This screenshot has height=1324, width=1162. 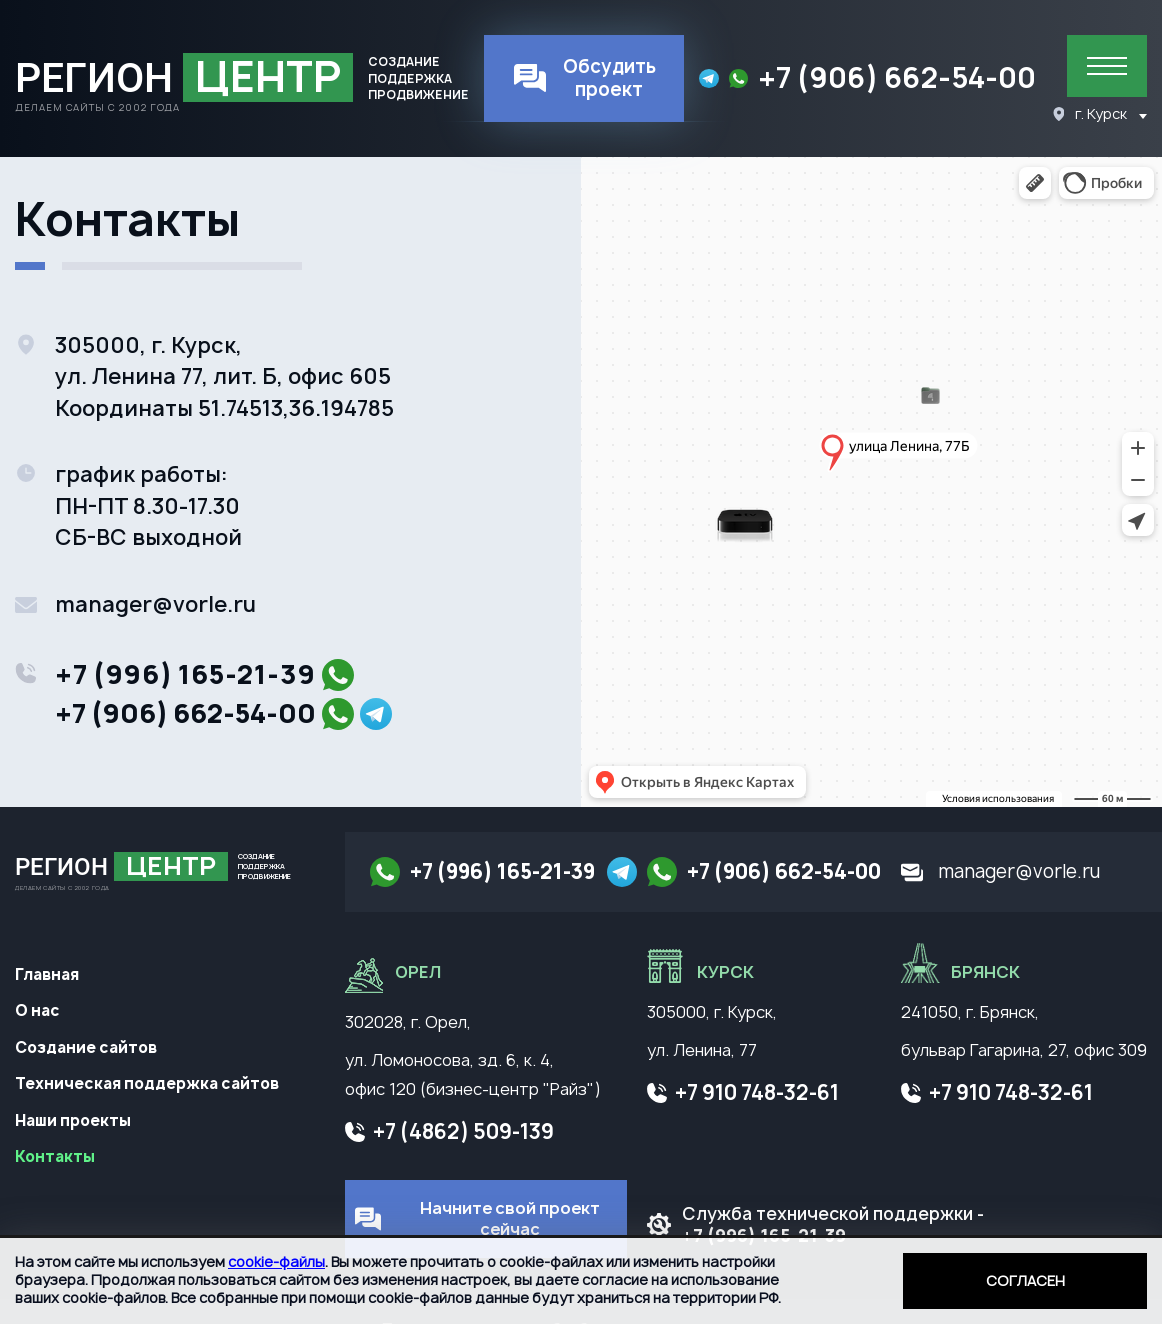 I want to click on apple tv device in connected devices list, so click(x=745, y=527).